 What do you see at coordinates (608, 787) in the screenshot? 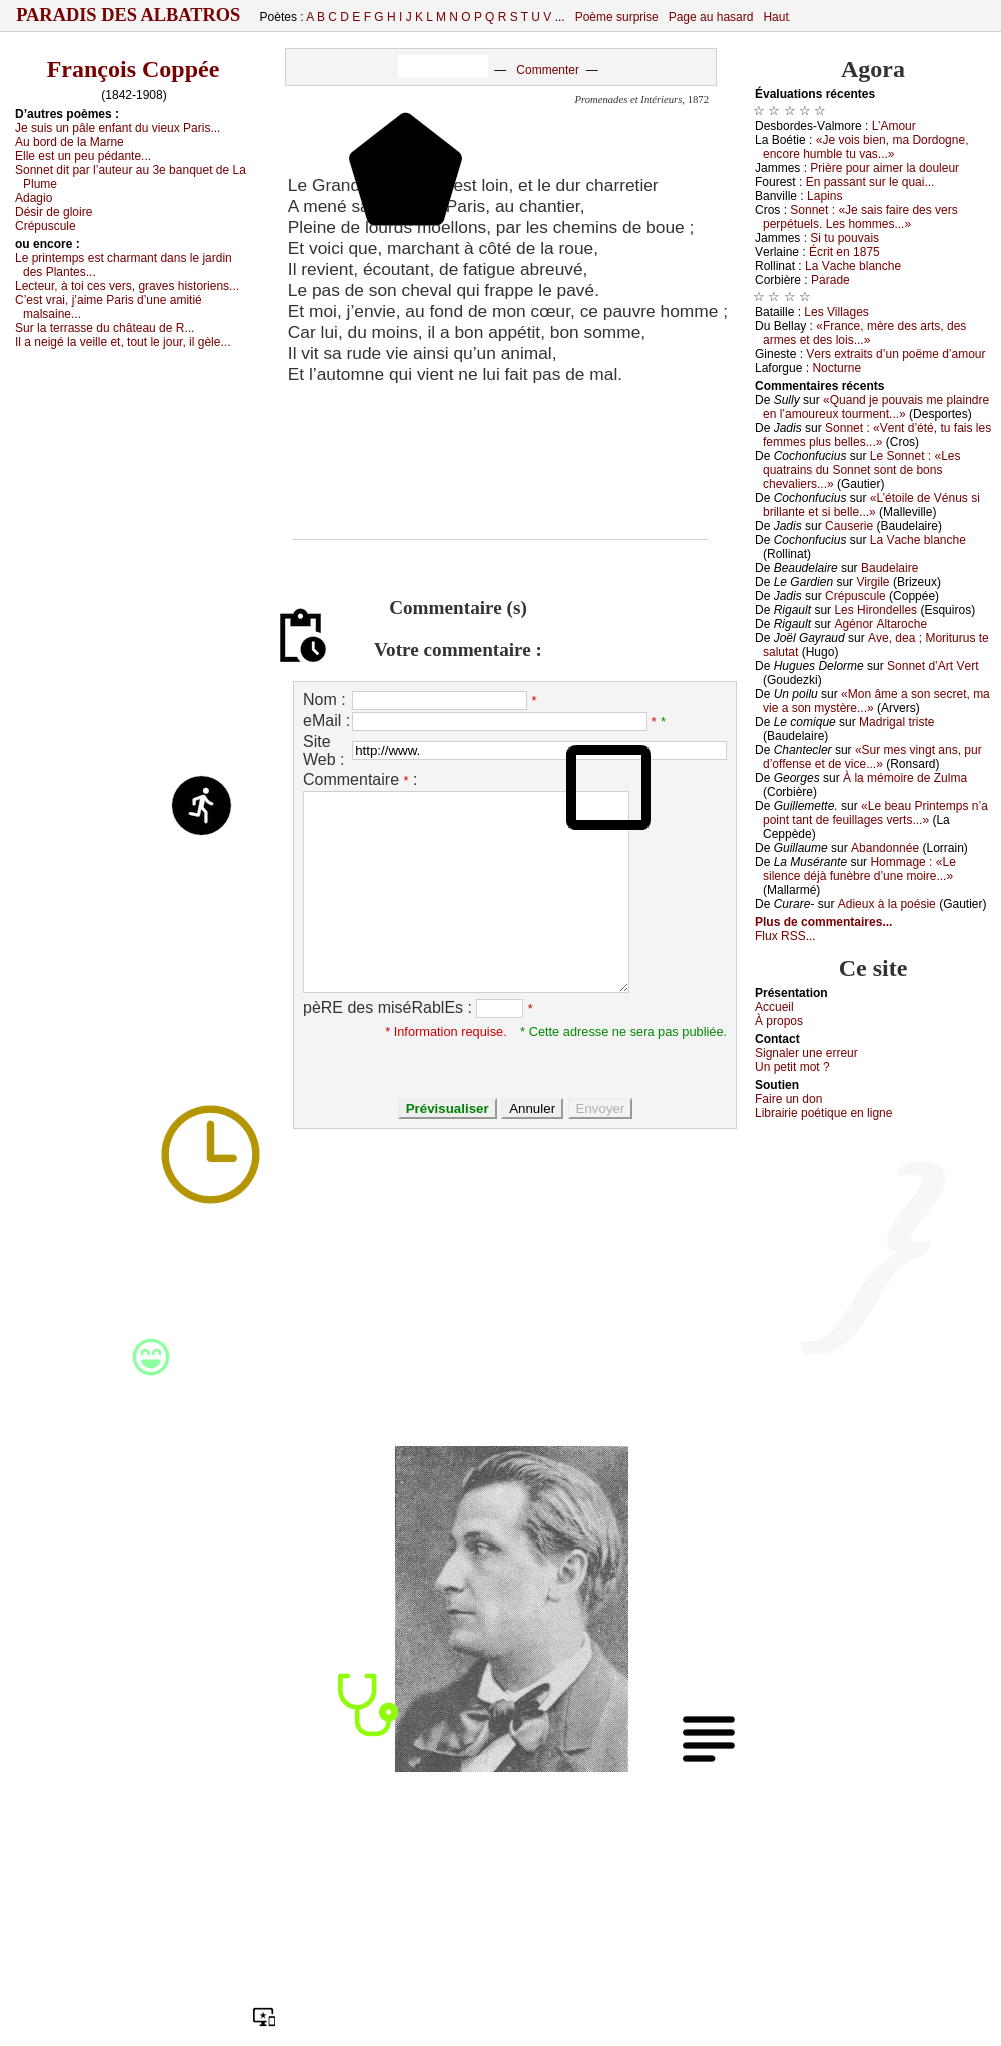
I see `an unselected checkbox option` at bounding box center [608, 787].